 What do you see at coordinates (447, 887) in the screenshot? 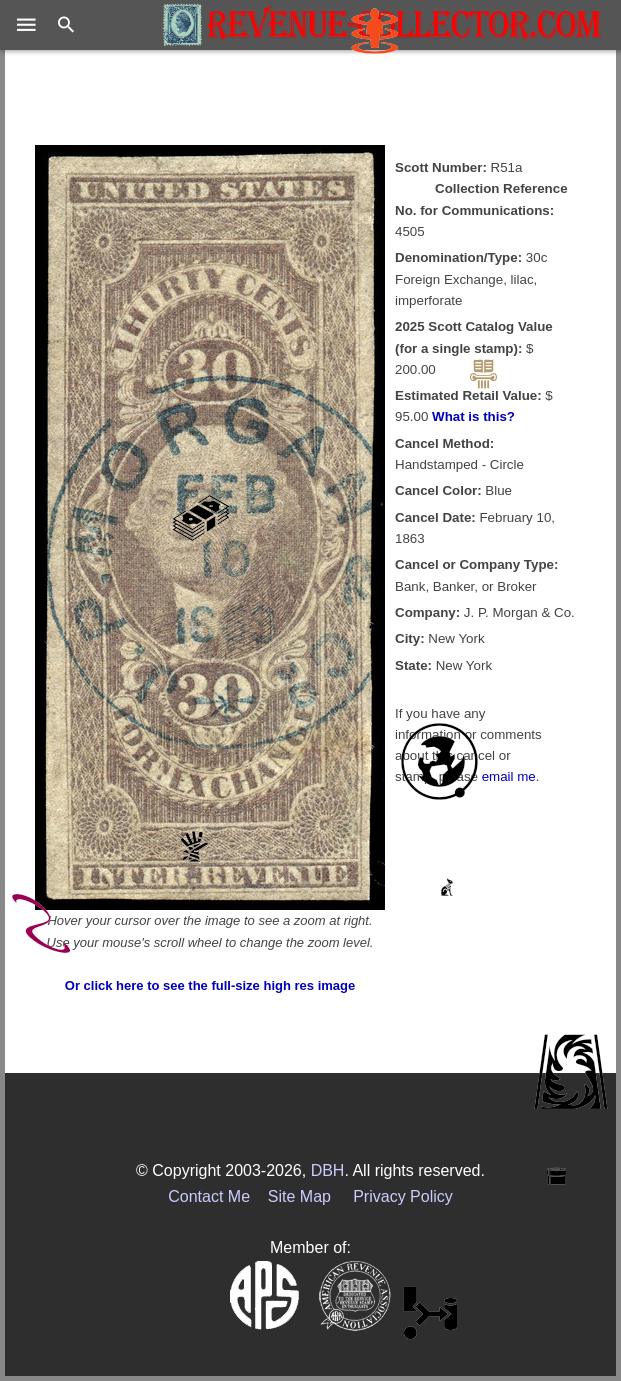
I see `access Egyptian mythology content or games` at bounding box center [447, 887].